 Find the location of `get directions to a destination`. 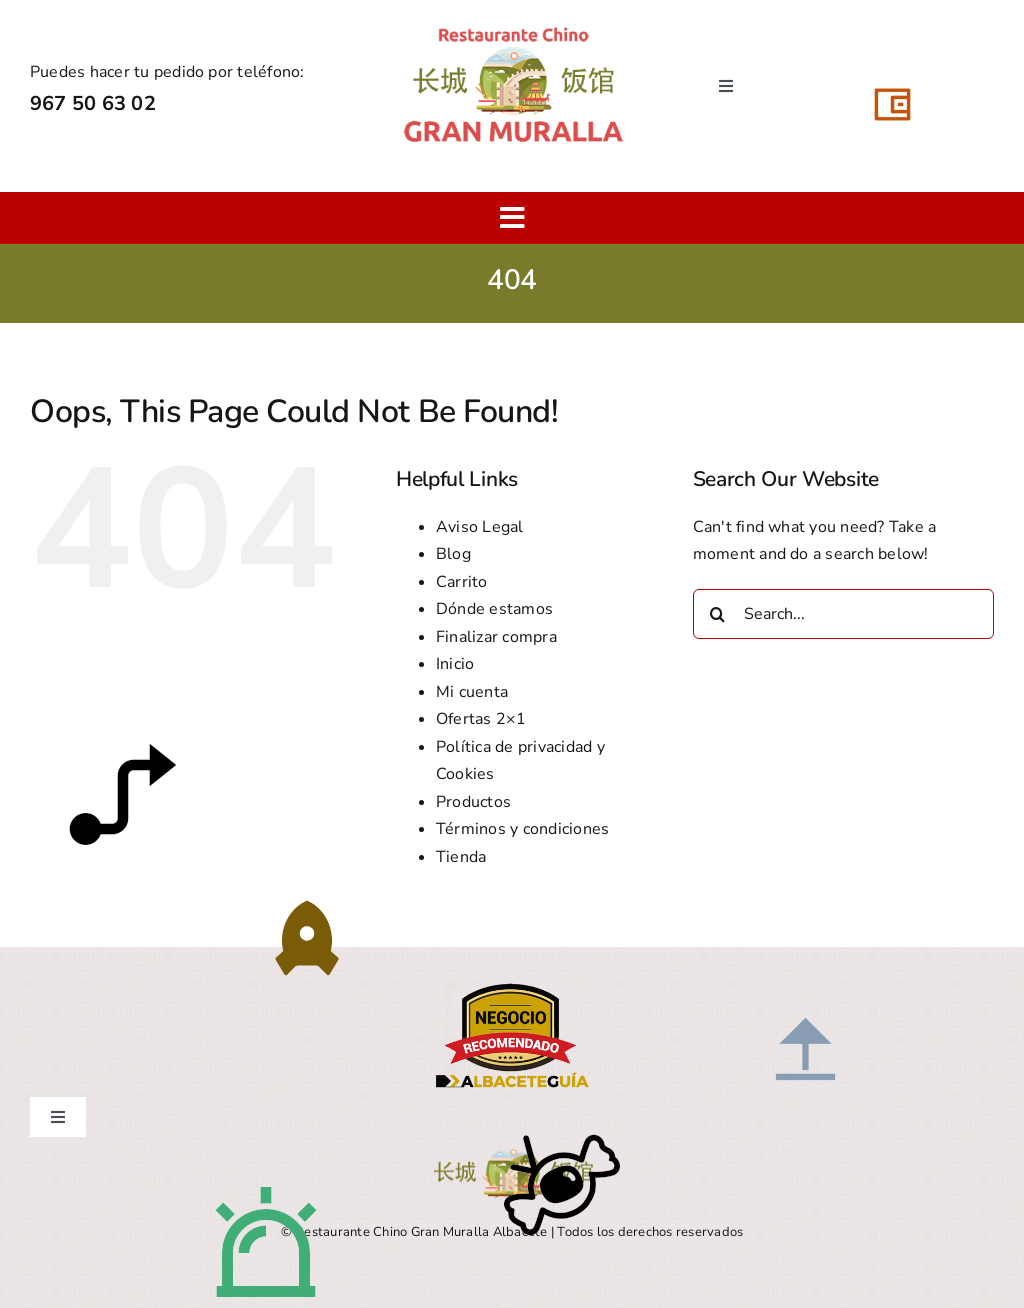

get directions to a destination is located at coordinates (123, 797).